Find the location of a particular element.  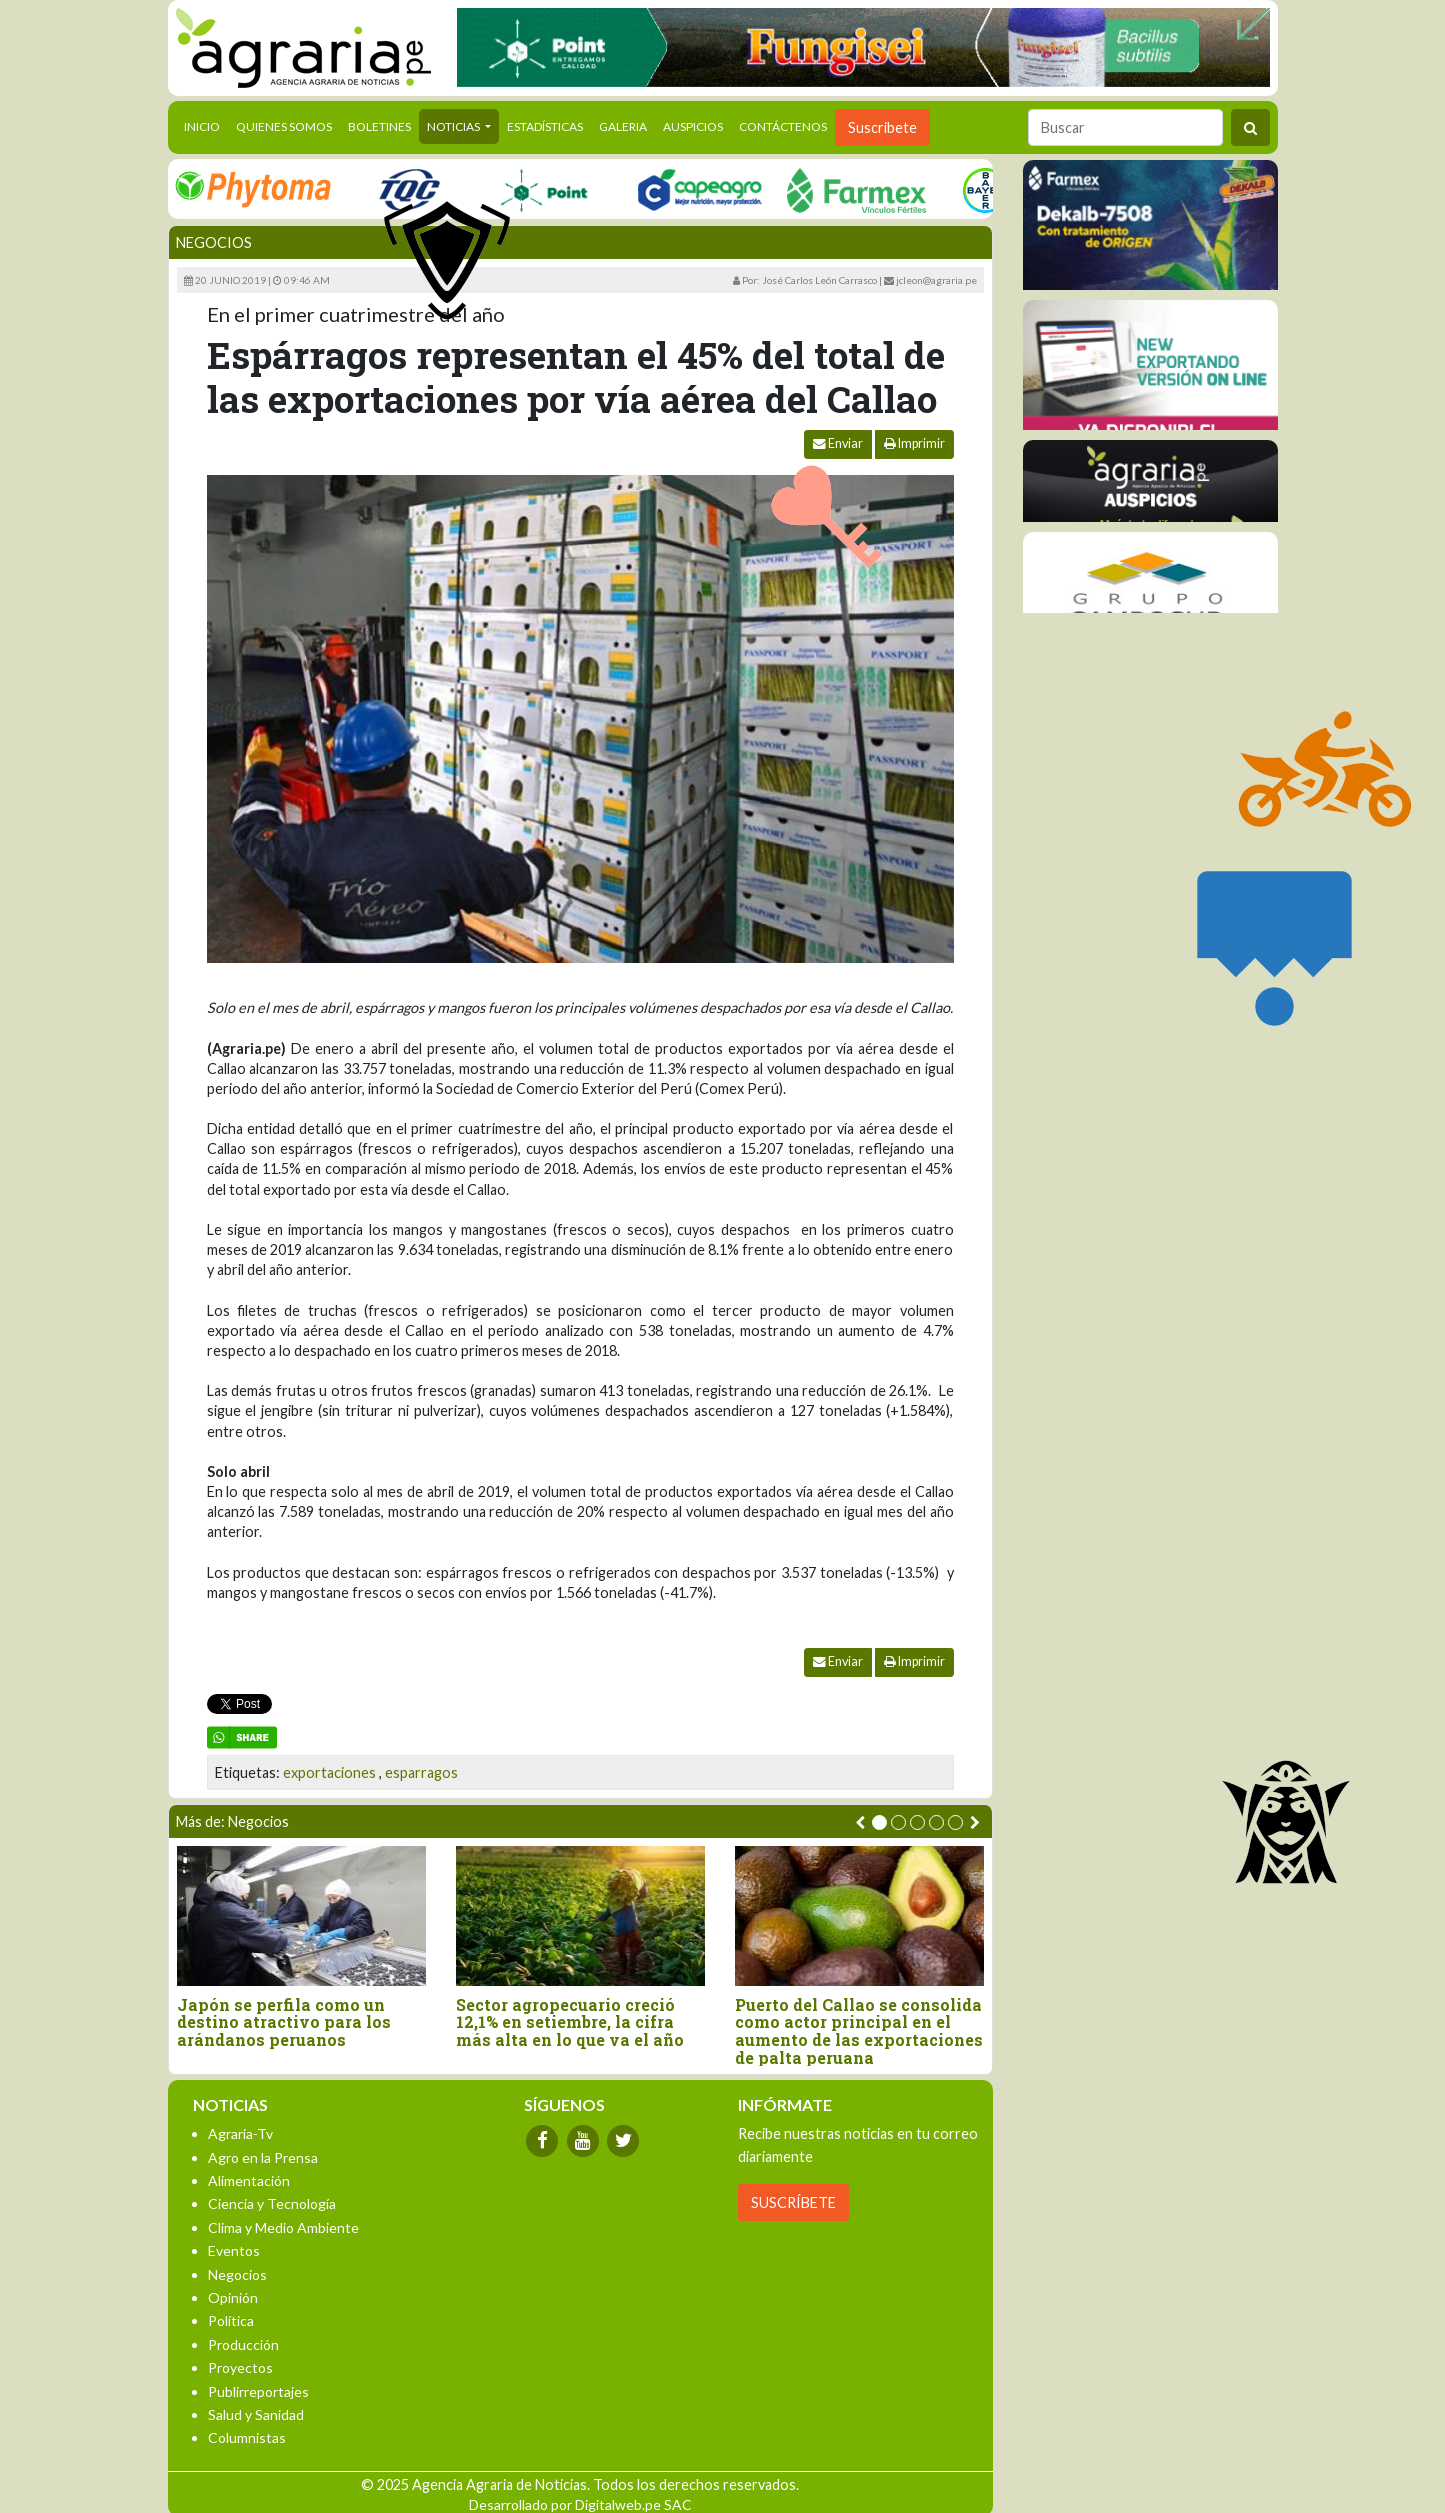

unlock romantic or relationship-themed content is located at coordinates (827, 517).